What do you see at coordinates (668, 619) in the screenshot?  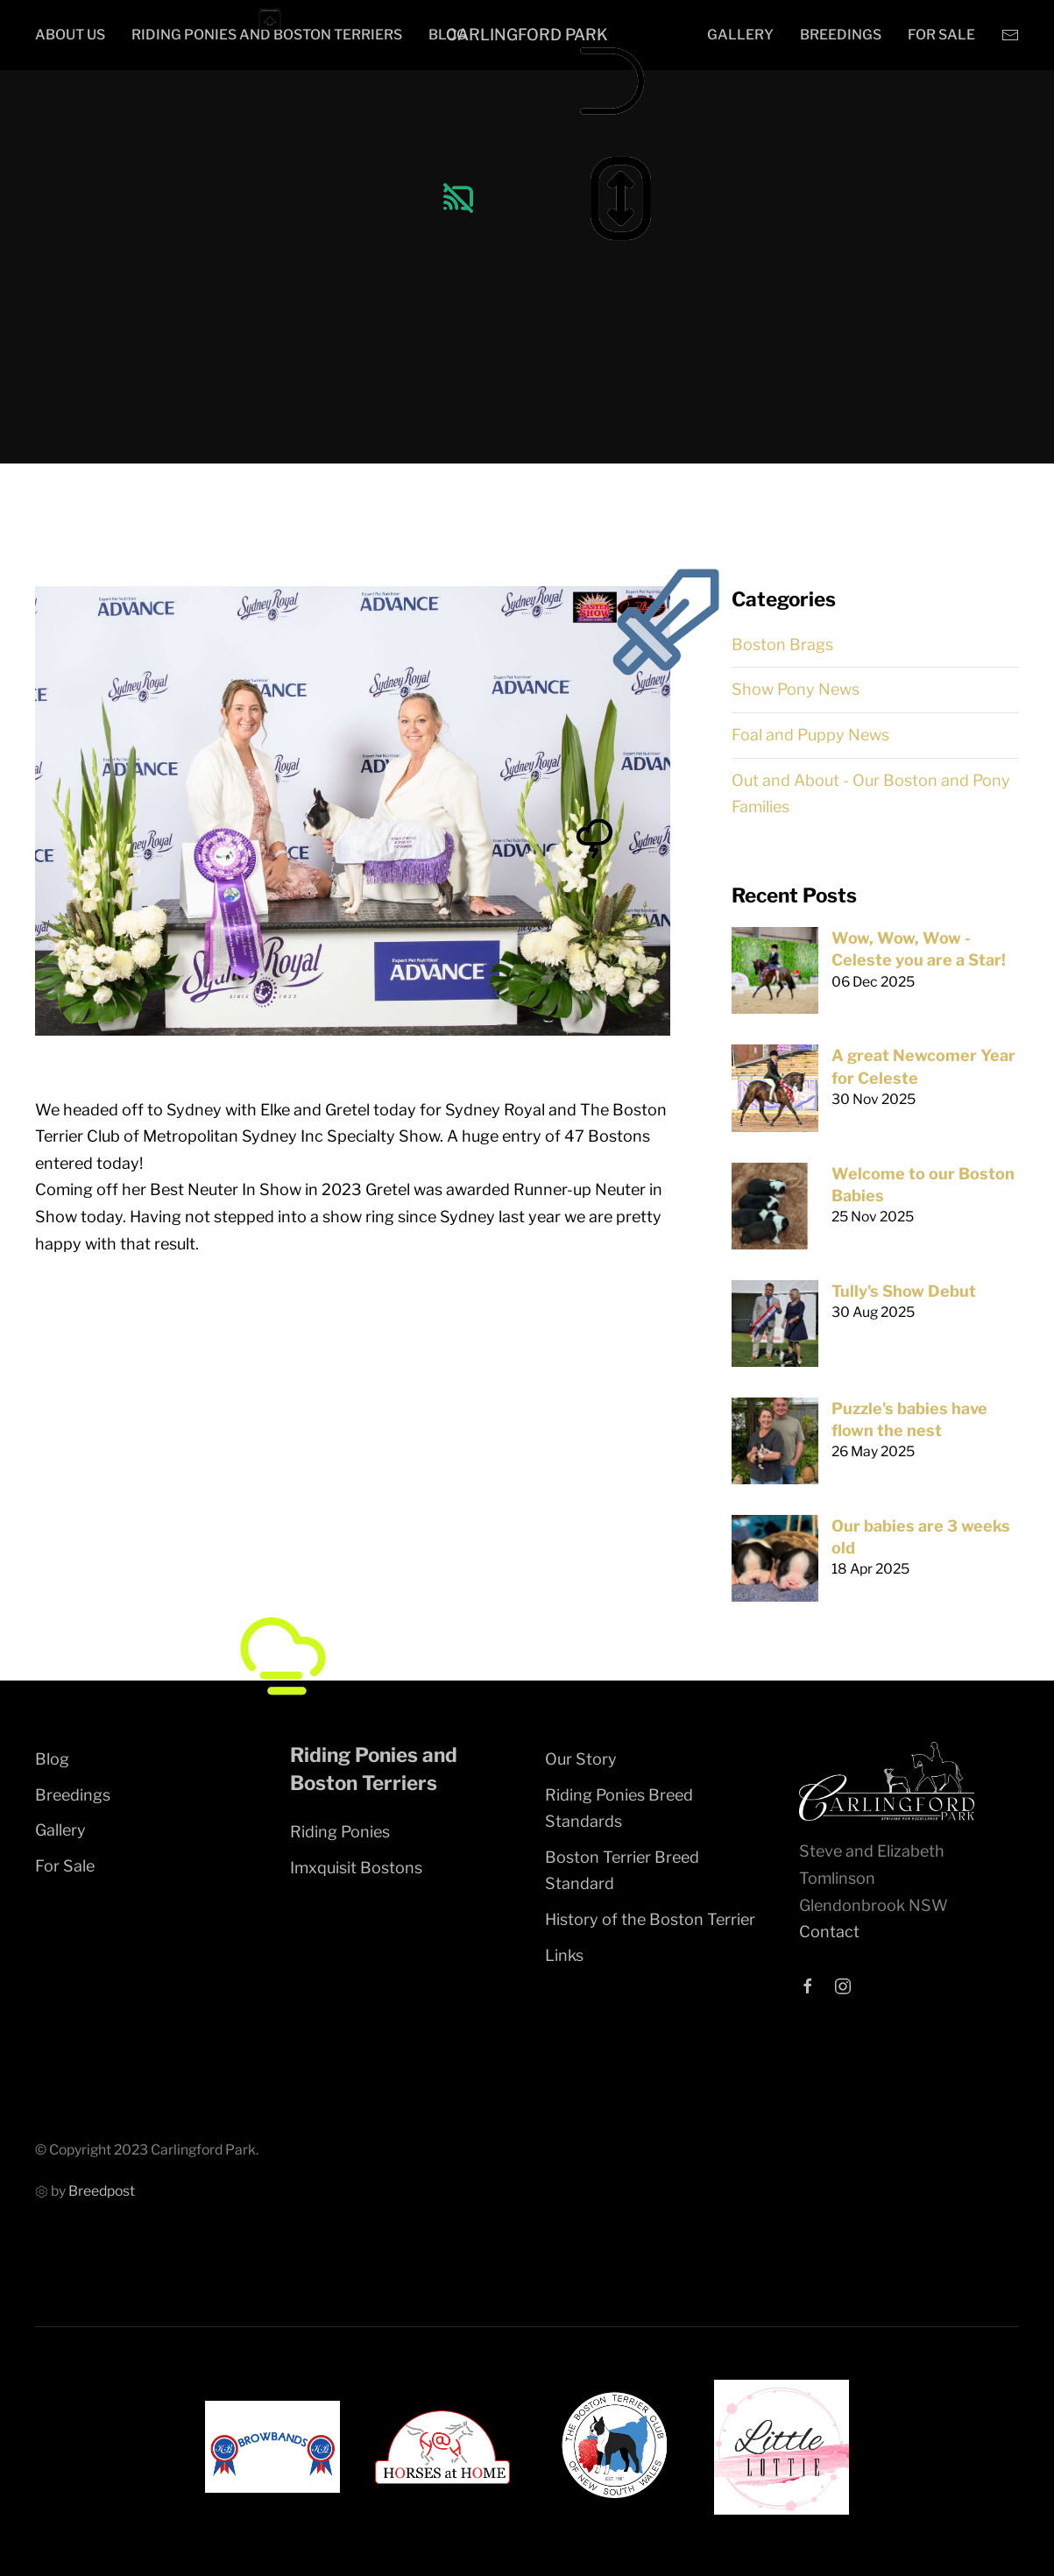 I see `access game or combat features` at bounding box center [668, 619].